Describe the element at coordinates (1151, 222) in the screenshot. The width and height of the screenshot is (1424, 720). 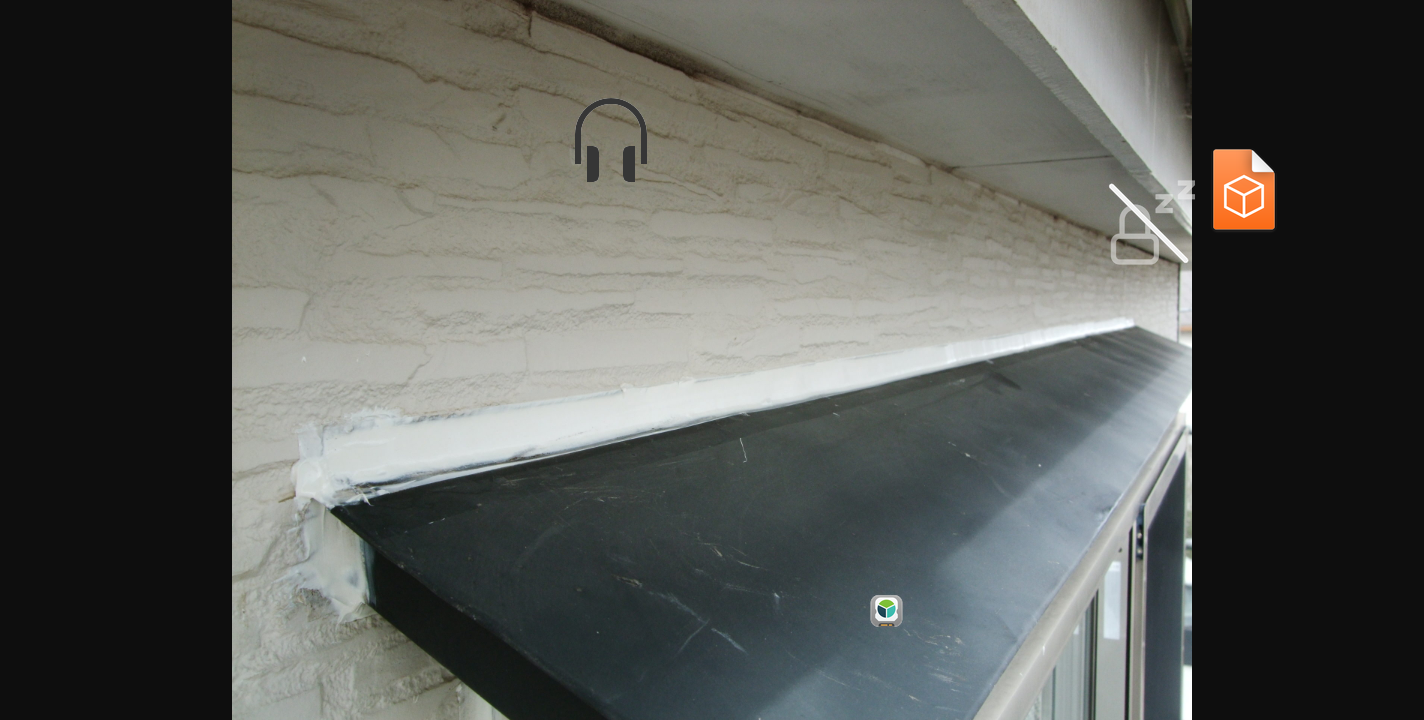
I see `system sleep mode is currently disabled` at that location.